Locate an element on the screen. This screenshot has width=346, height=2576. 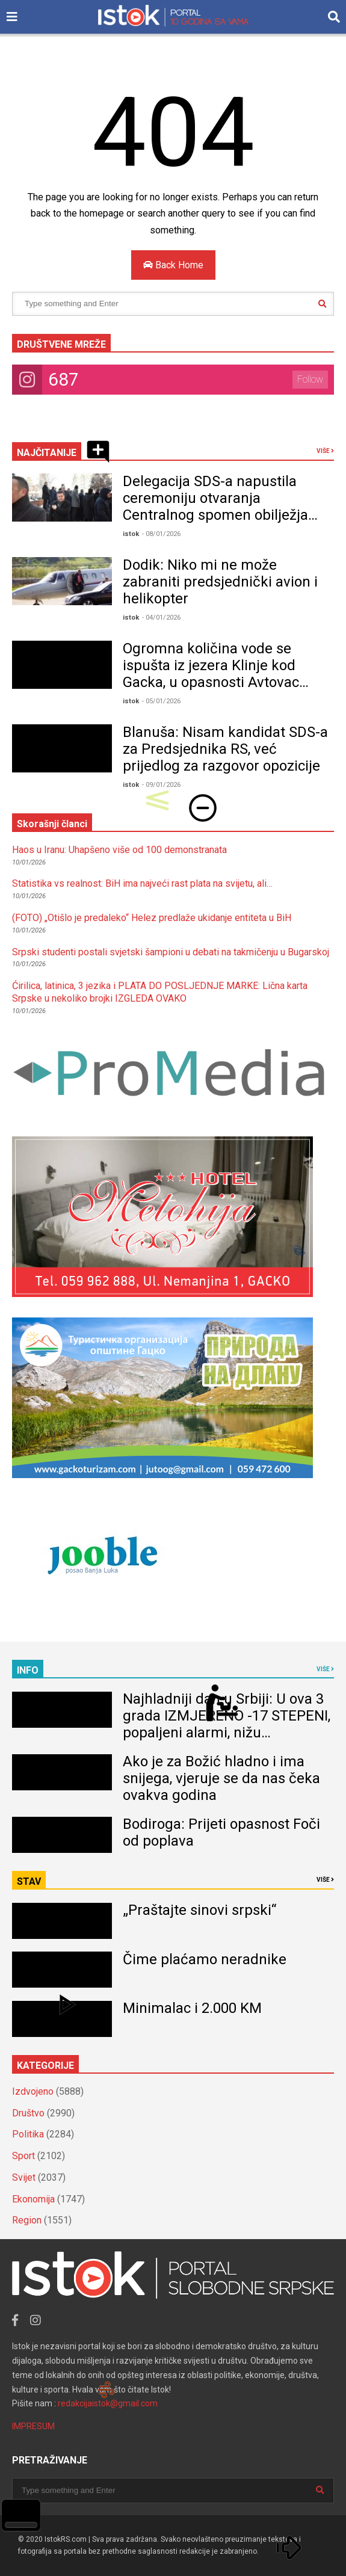
indicates current wind conditions is located at coordinates (106, 2390).